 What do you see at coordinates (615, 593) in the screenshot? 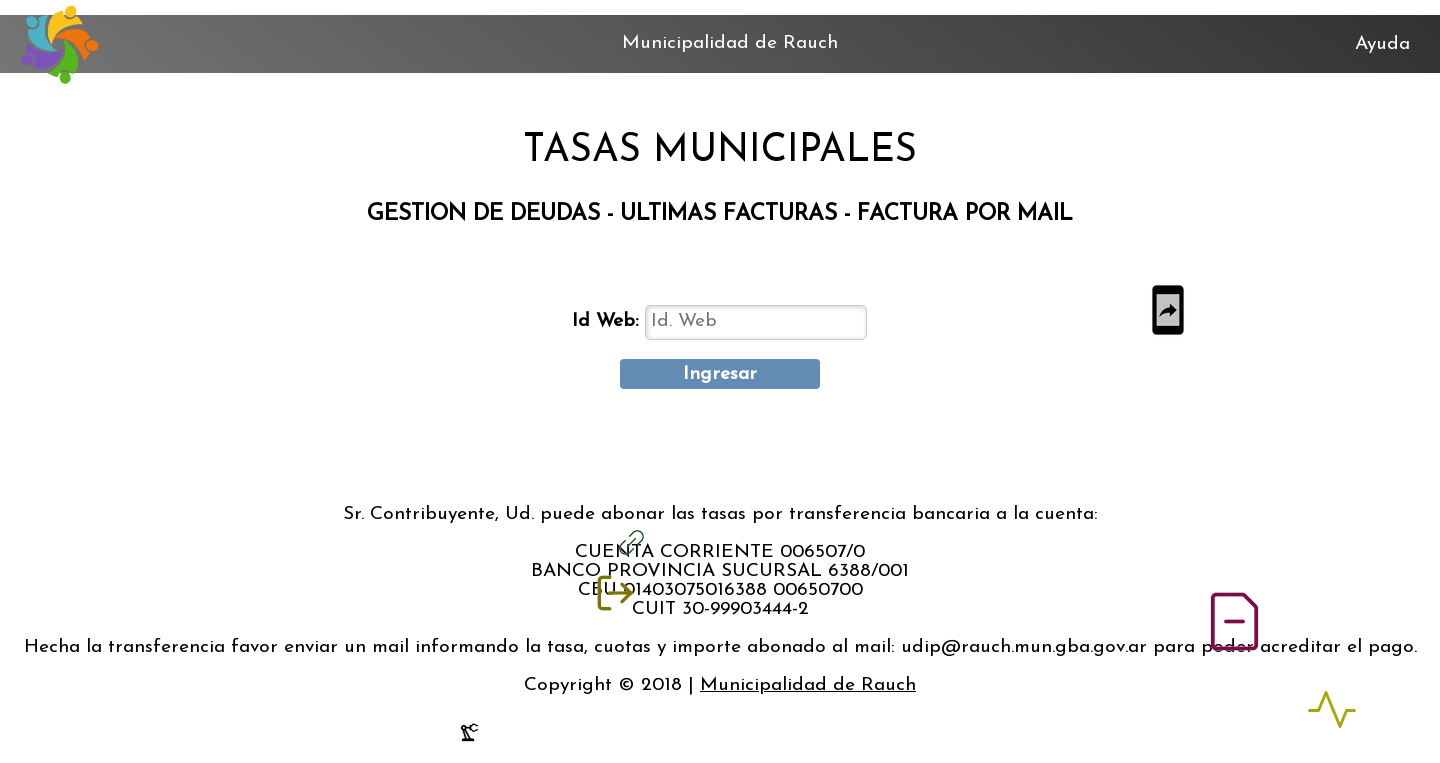
I see `log out of your account` at bounding box center [615, 593].